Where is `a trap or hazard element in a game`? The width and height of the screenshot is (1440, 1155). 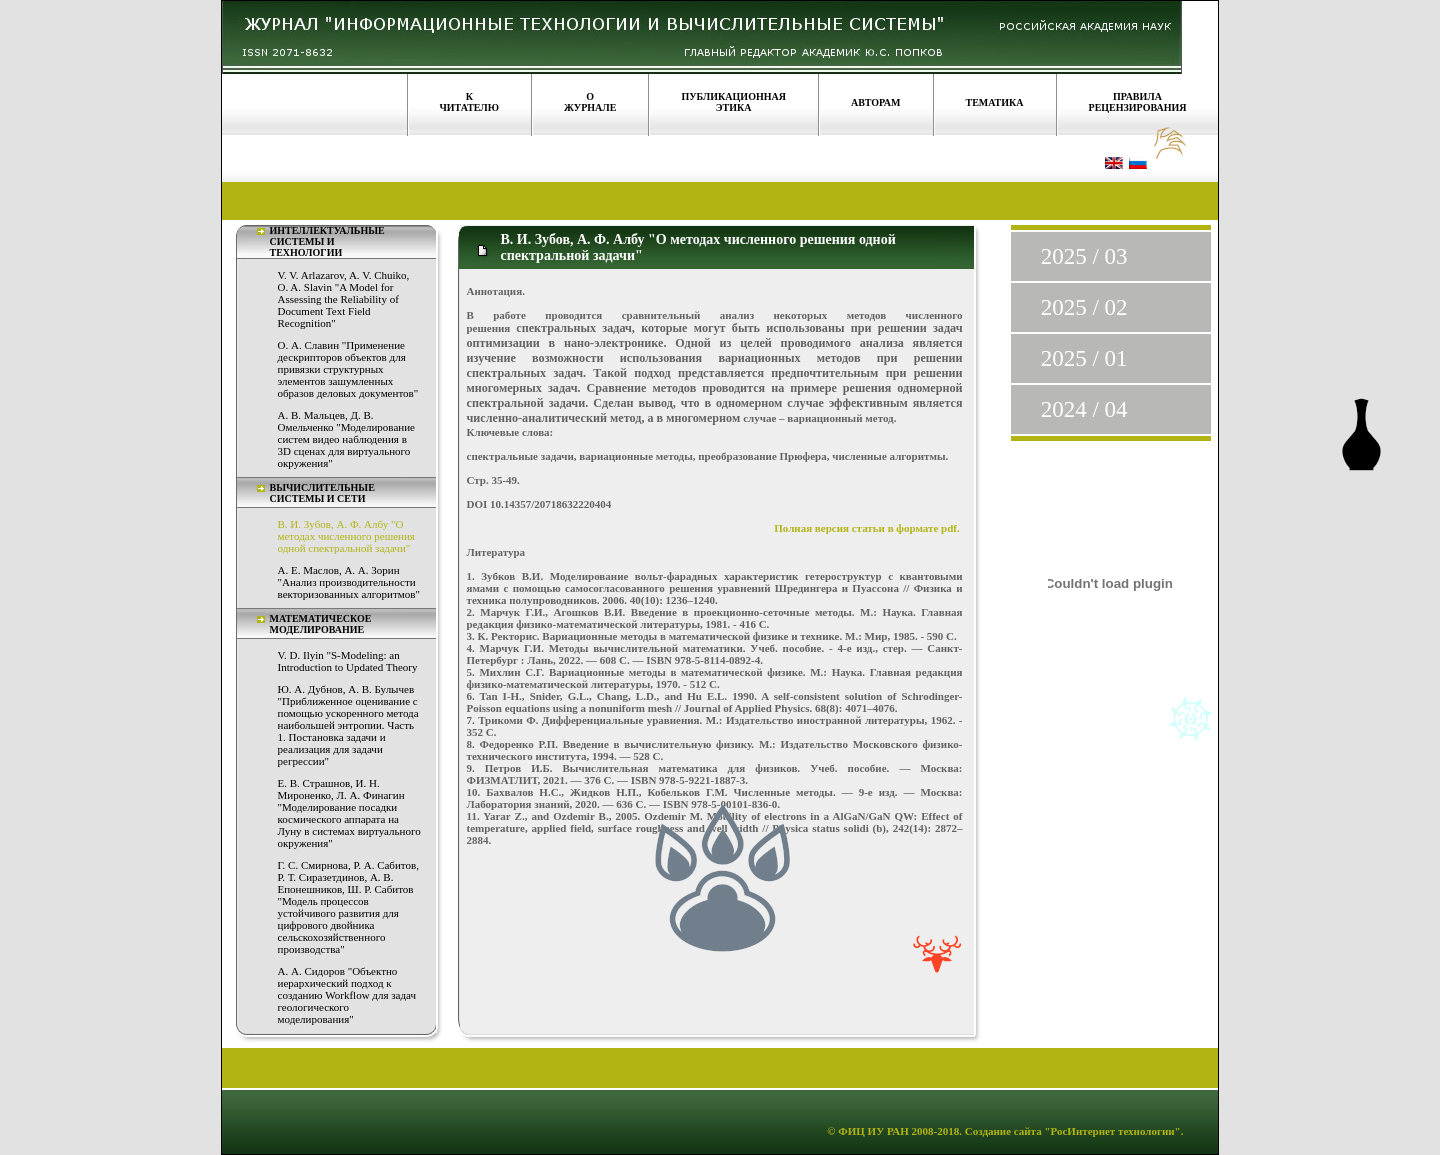 a trap or hazard element in a game is located at coordinates (1190, 718).